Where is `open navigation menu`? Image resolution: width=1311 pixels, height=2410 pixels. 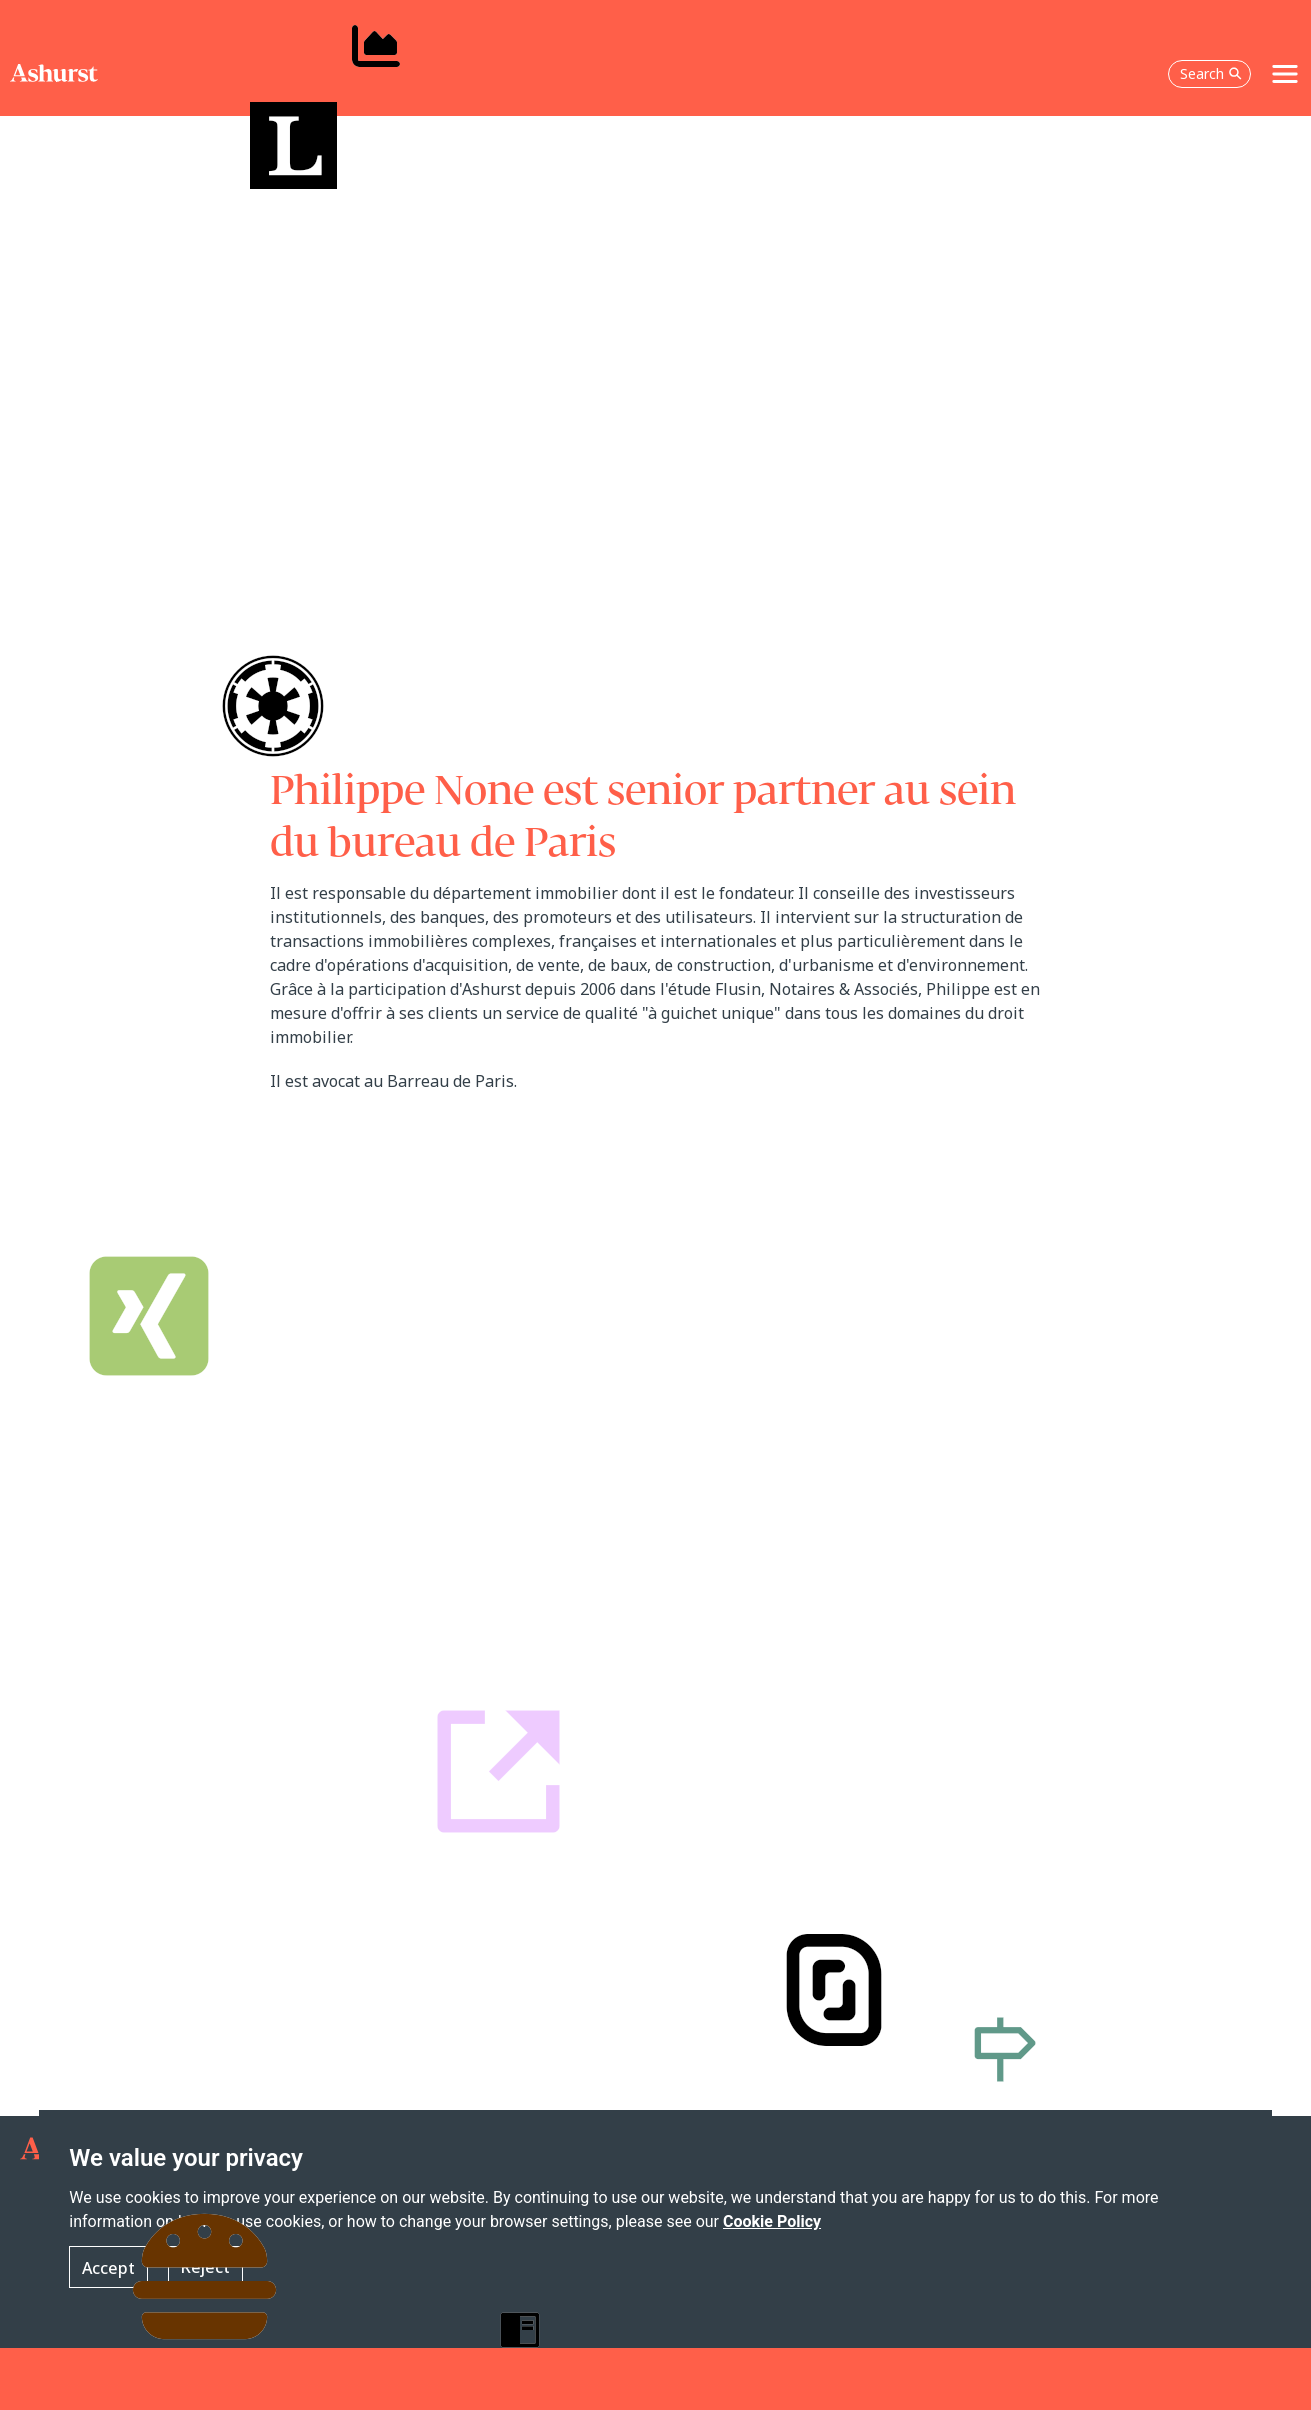
open navigation menu is located at coordinates (204, 2276).